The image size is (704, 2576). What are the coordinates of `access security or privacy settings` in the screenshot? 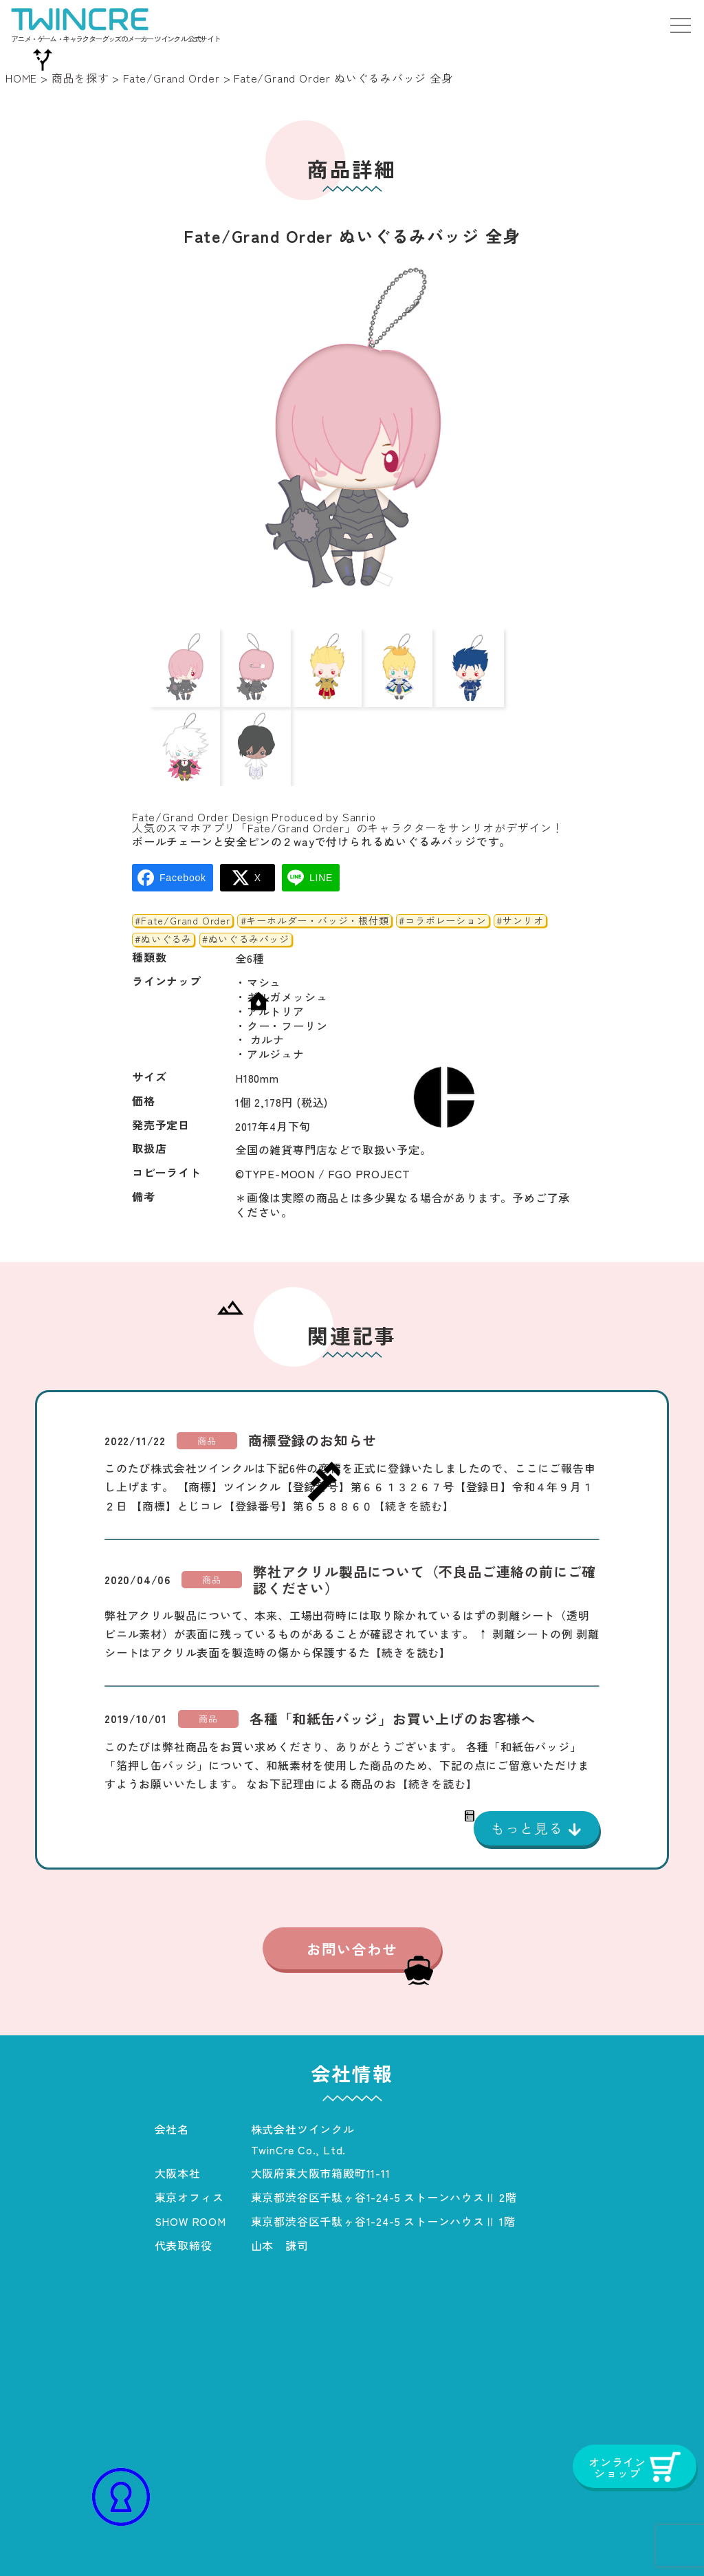 It's located at (121, 2497).